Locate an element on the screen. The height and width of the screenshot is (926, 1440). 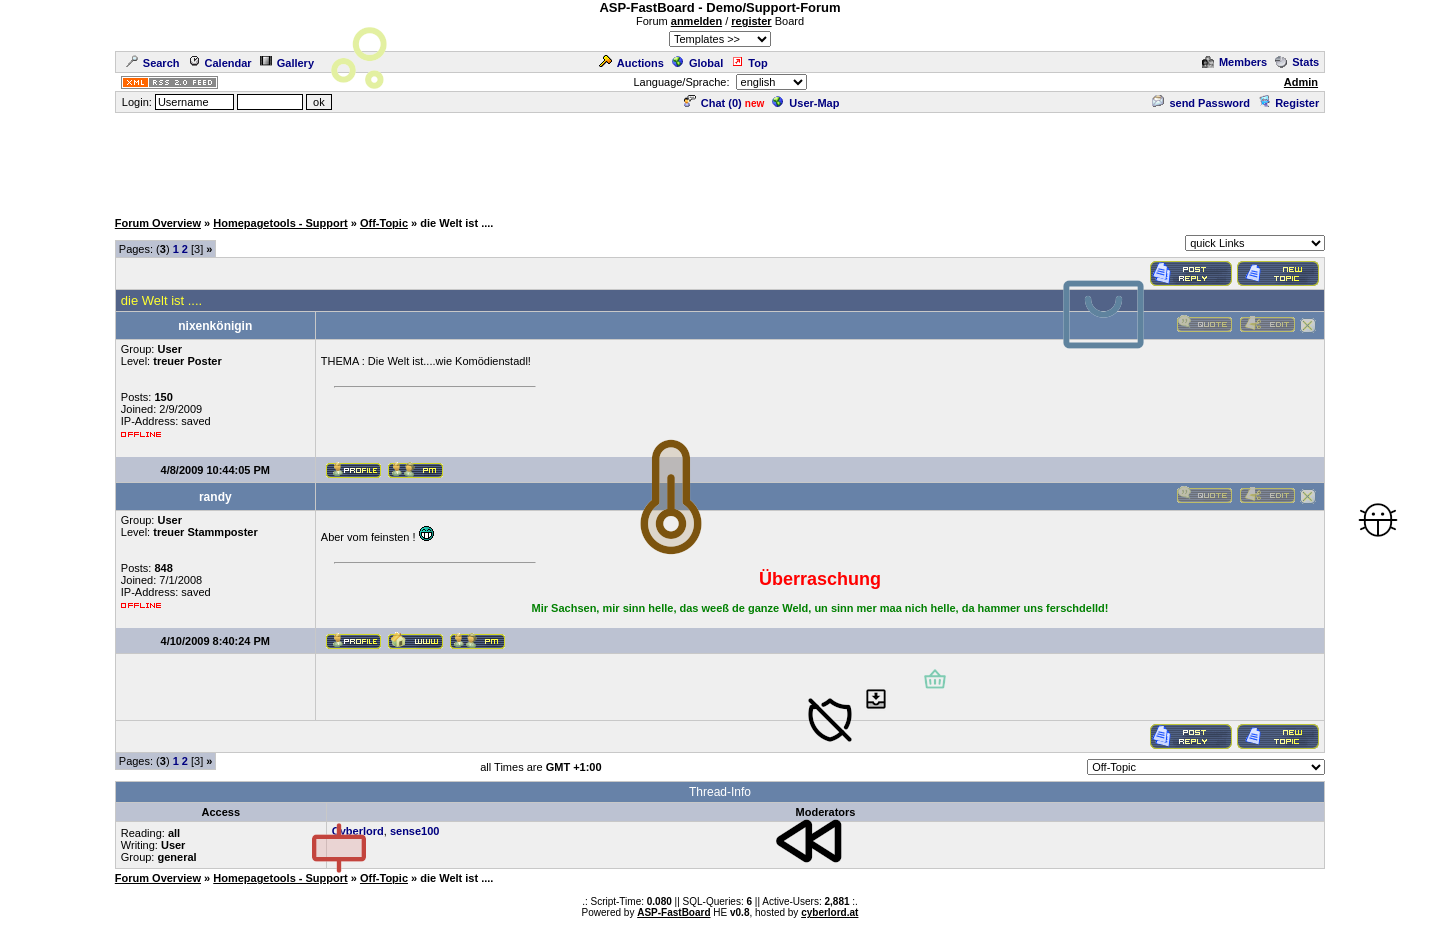
view current temperature is located at coordinates (671, 497).